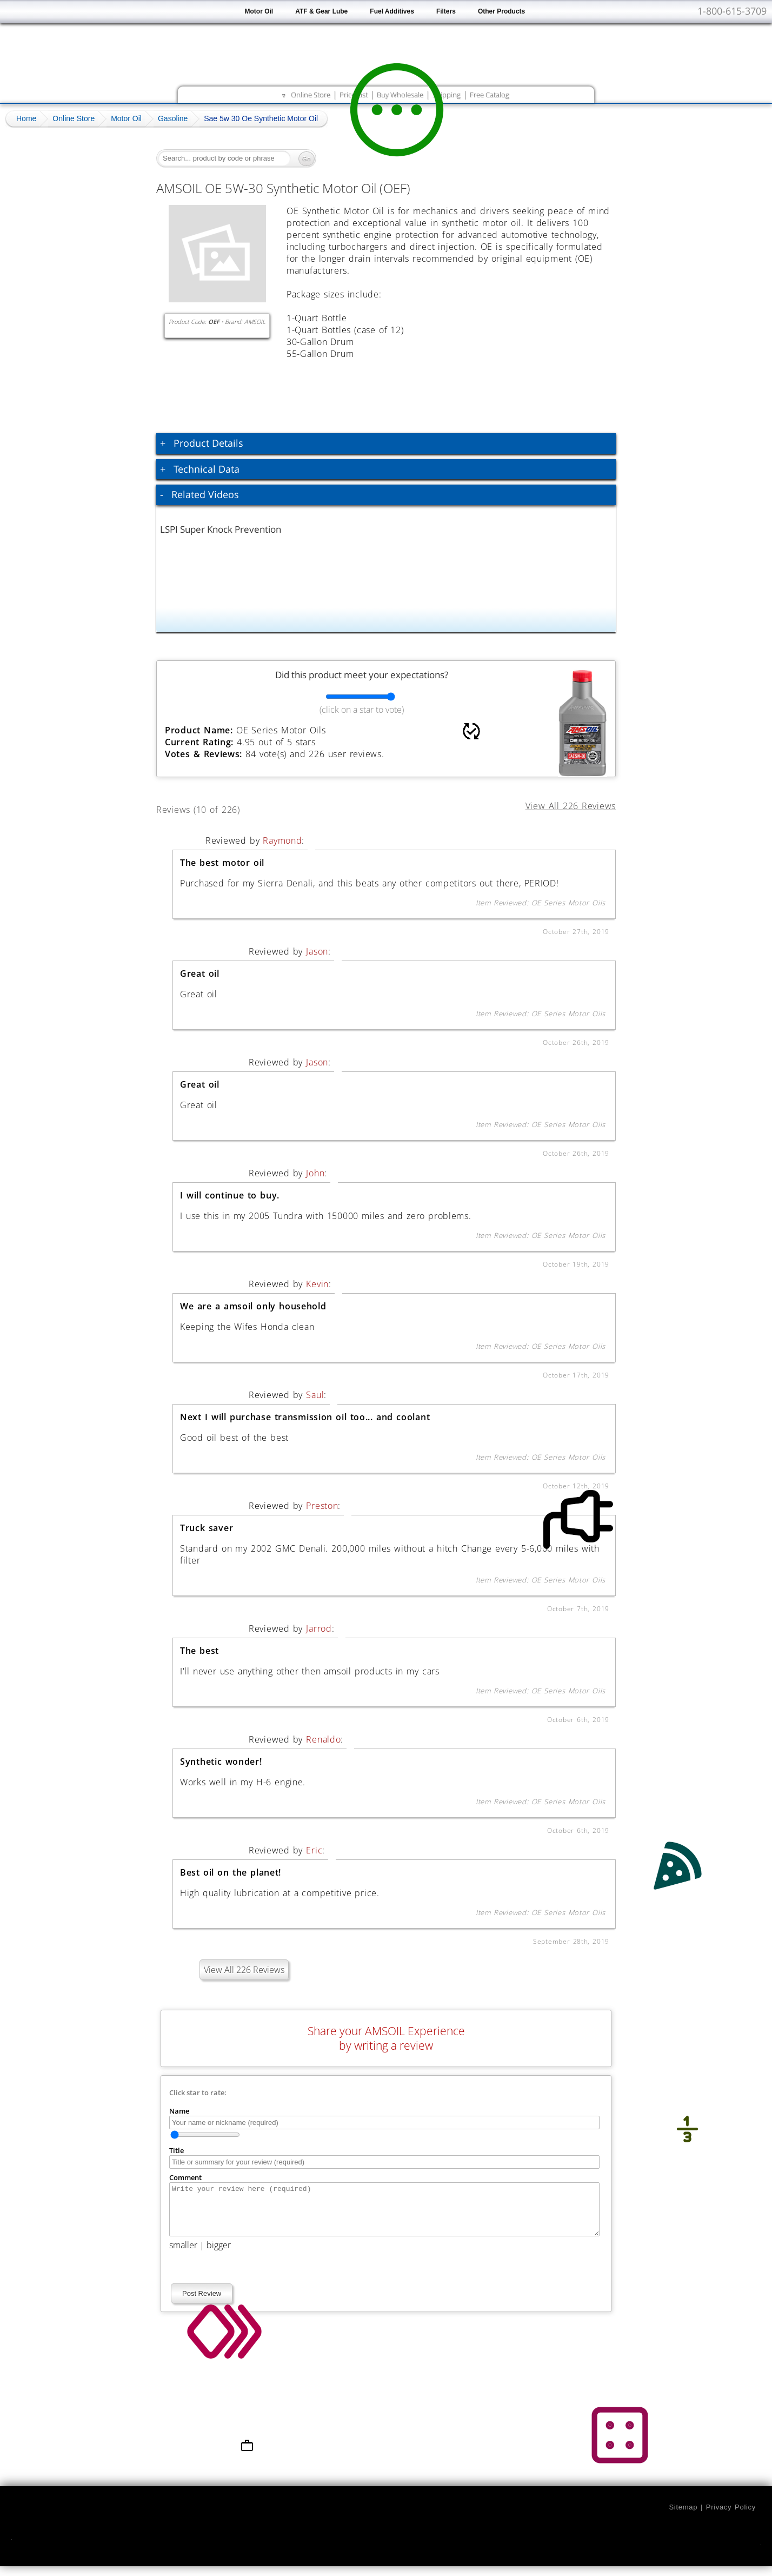 The height and width of the screenshot is (2576, 772). What do you see at coordinates (247, 2446) in the screenshot?
I see `access work or professional settings` at bounding box center [247, 2446].